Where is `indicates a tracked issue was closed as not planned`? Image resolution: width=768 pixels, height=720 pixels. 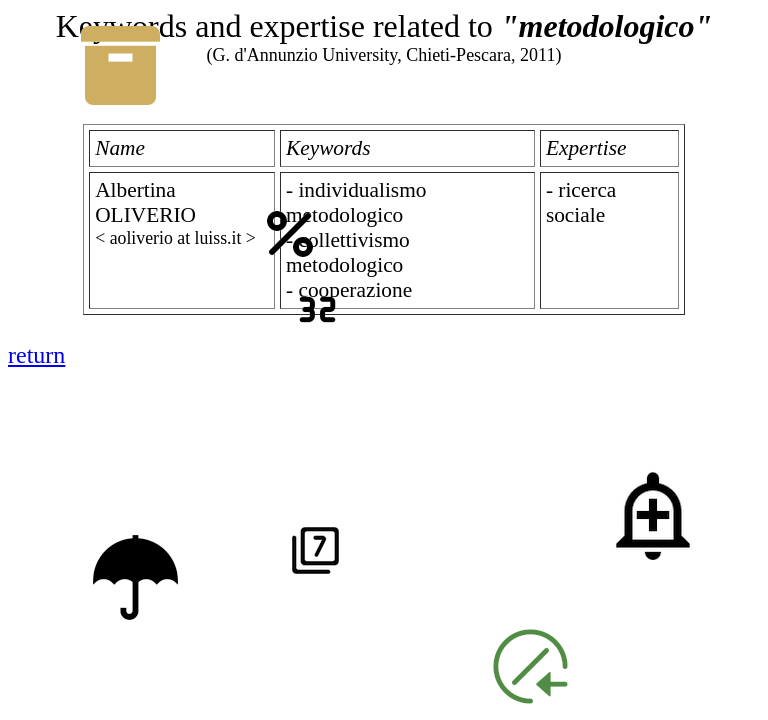 indicates a tracked issue was closed as not planned is located at coordinates (530, 666).